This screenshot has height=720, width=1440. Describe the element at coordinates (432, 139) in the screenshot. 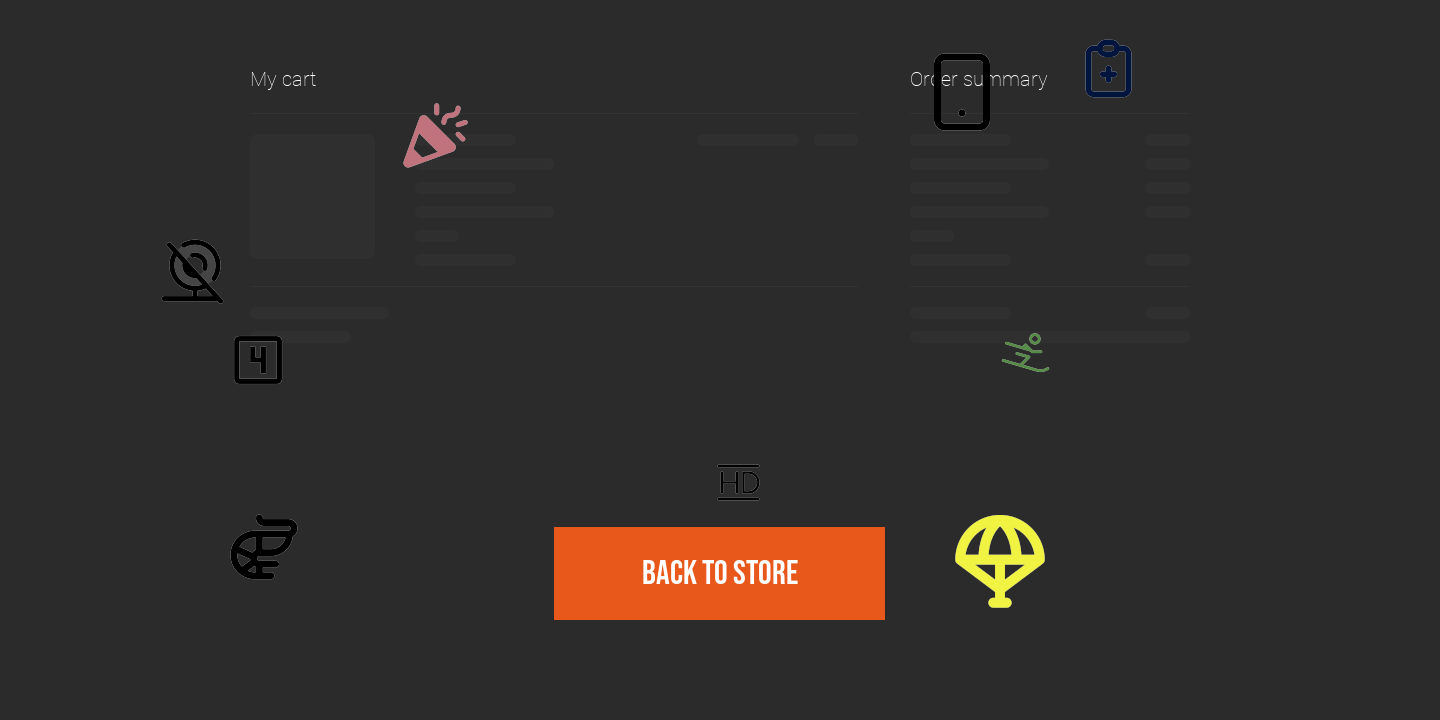

I see `celebration or success notification` at that location.